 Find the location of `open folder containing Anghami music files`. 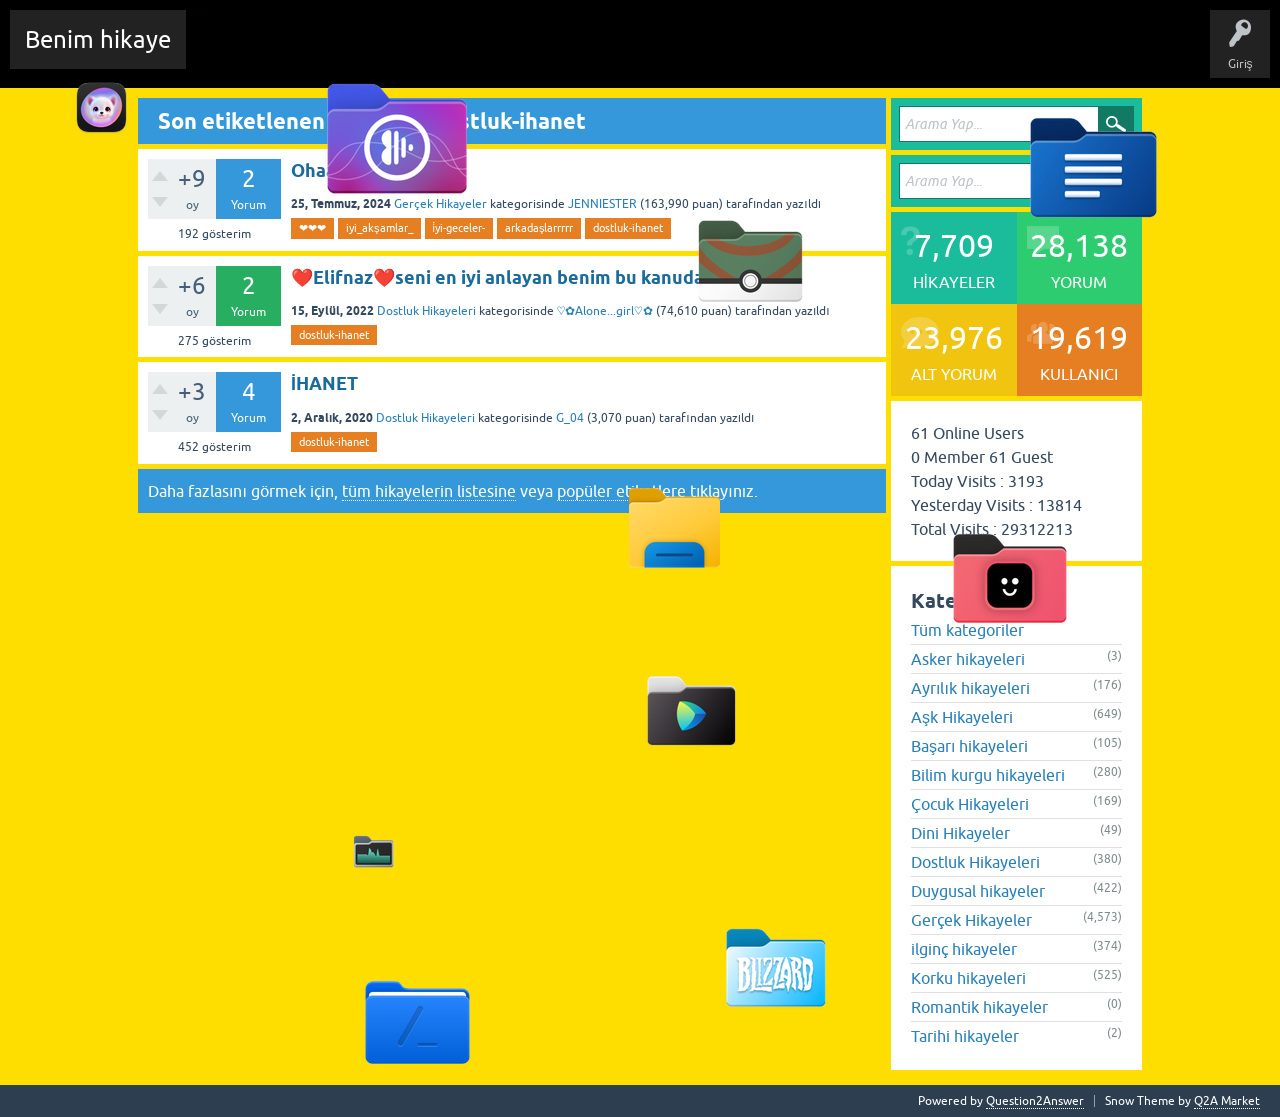

open folder containing Anghami music files is located at coordinates (396, 142).